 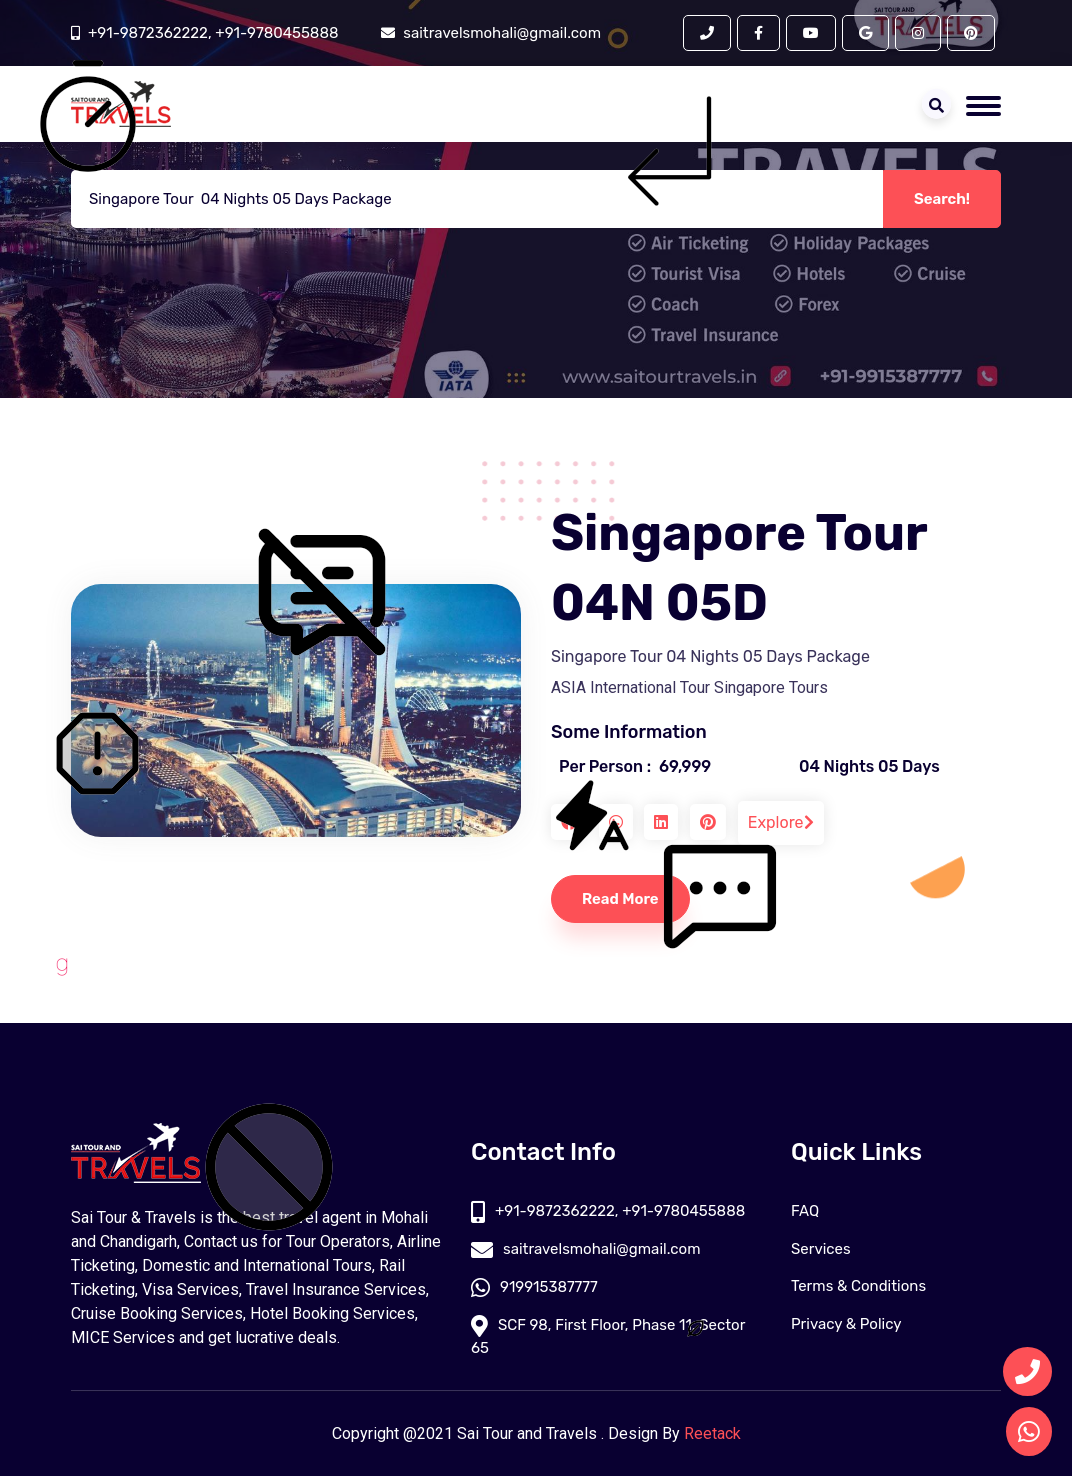 What do you see at coordinates (269, 1167) in the screenshot?
I see `indicates a prohibited or restricted action` at bounding box center [269, 1167].